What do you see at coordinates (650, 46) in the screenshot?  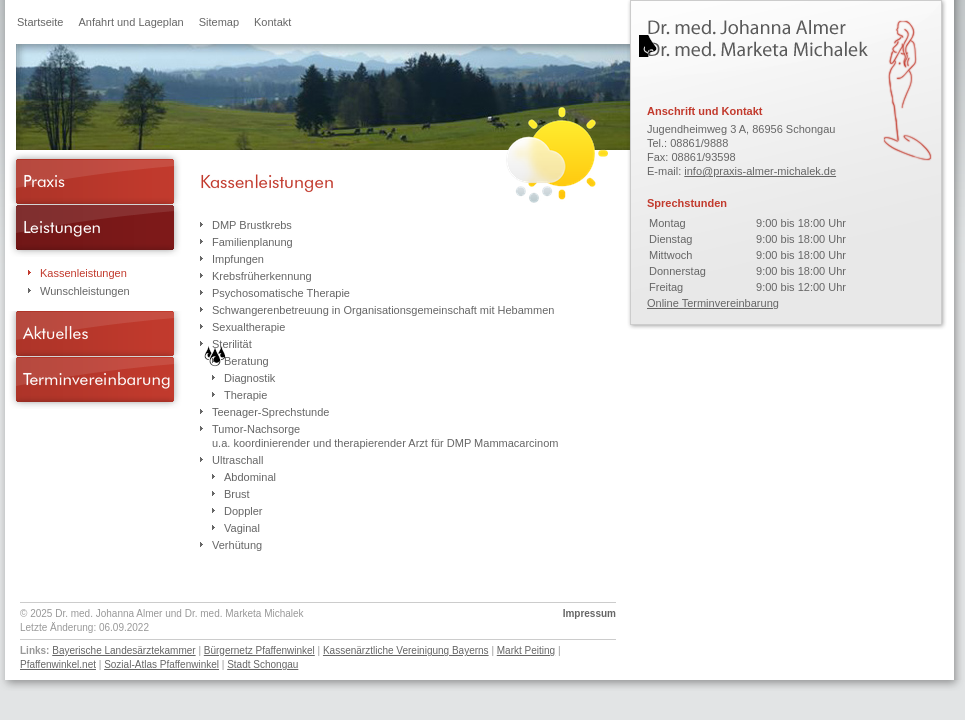 I see `access scent or fragrance settings` at bounding box center [650, 46].